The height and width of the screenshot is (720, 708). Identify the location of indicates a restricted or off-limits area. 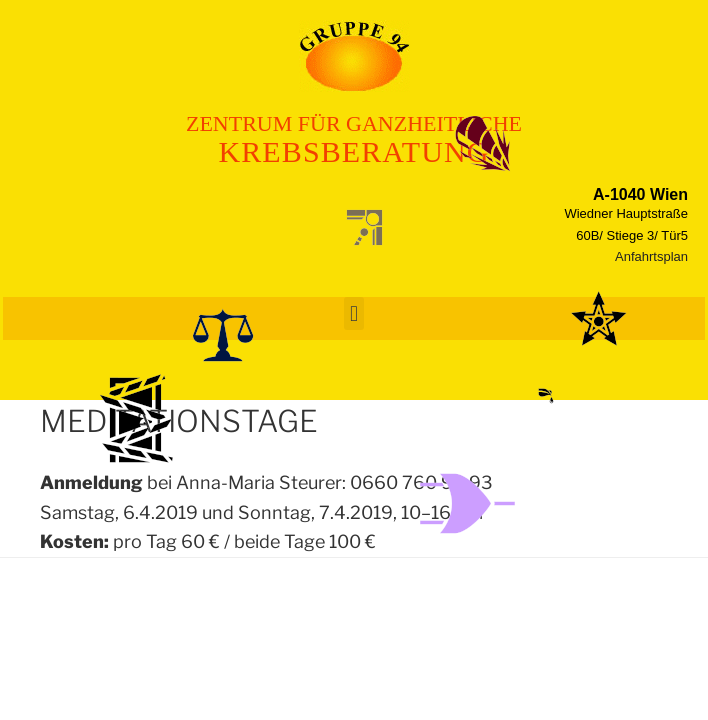
(135, 418).